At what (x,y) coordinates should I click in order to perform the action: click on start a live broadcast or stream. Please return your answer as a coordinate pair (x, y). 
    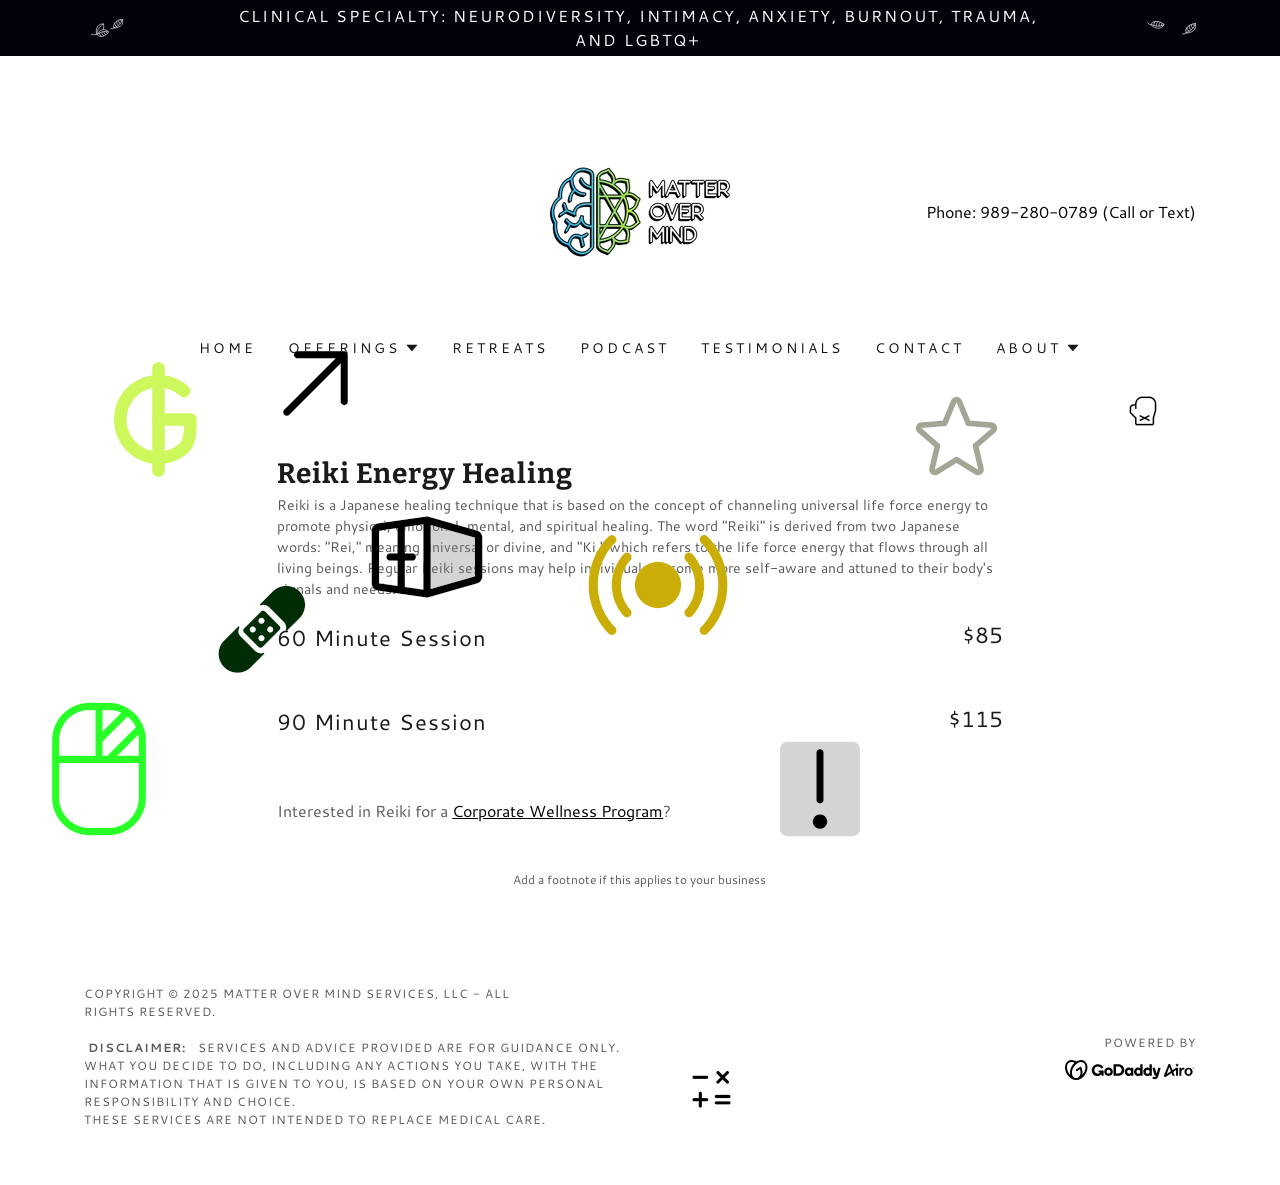
    Looking at the image, I should click on (658, 585).